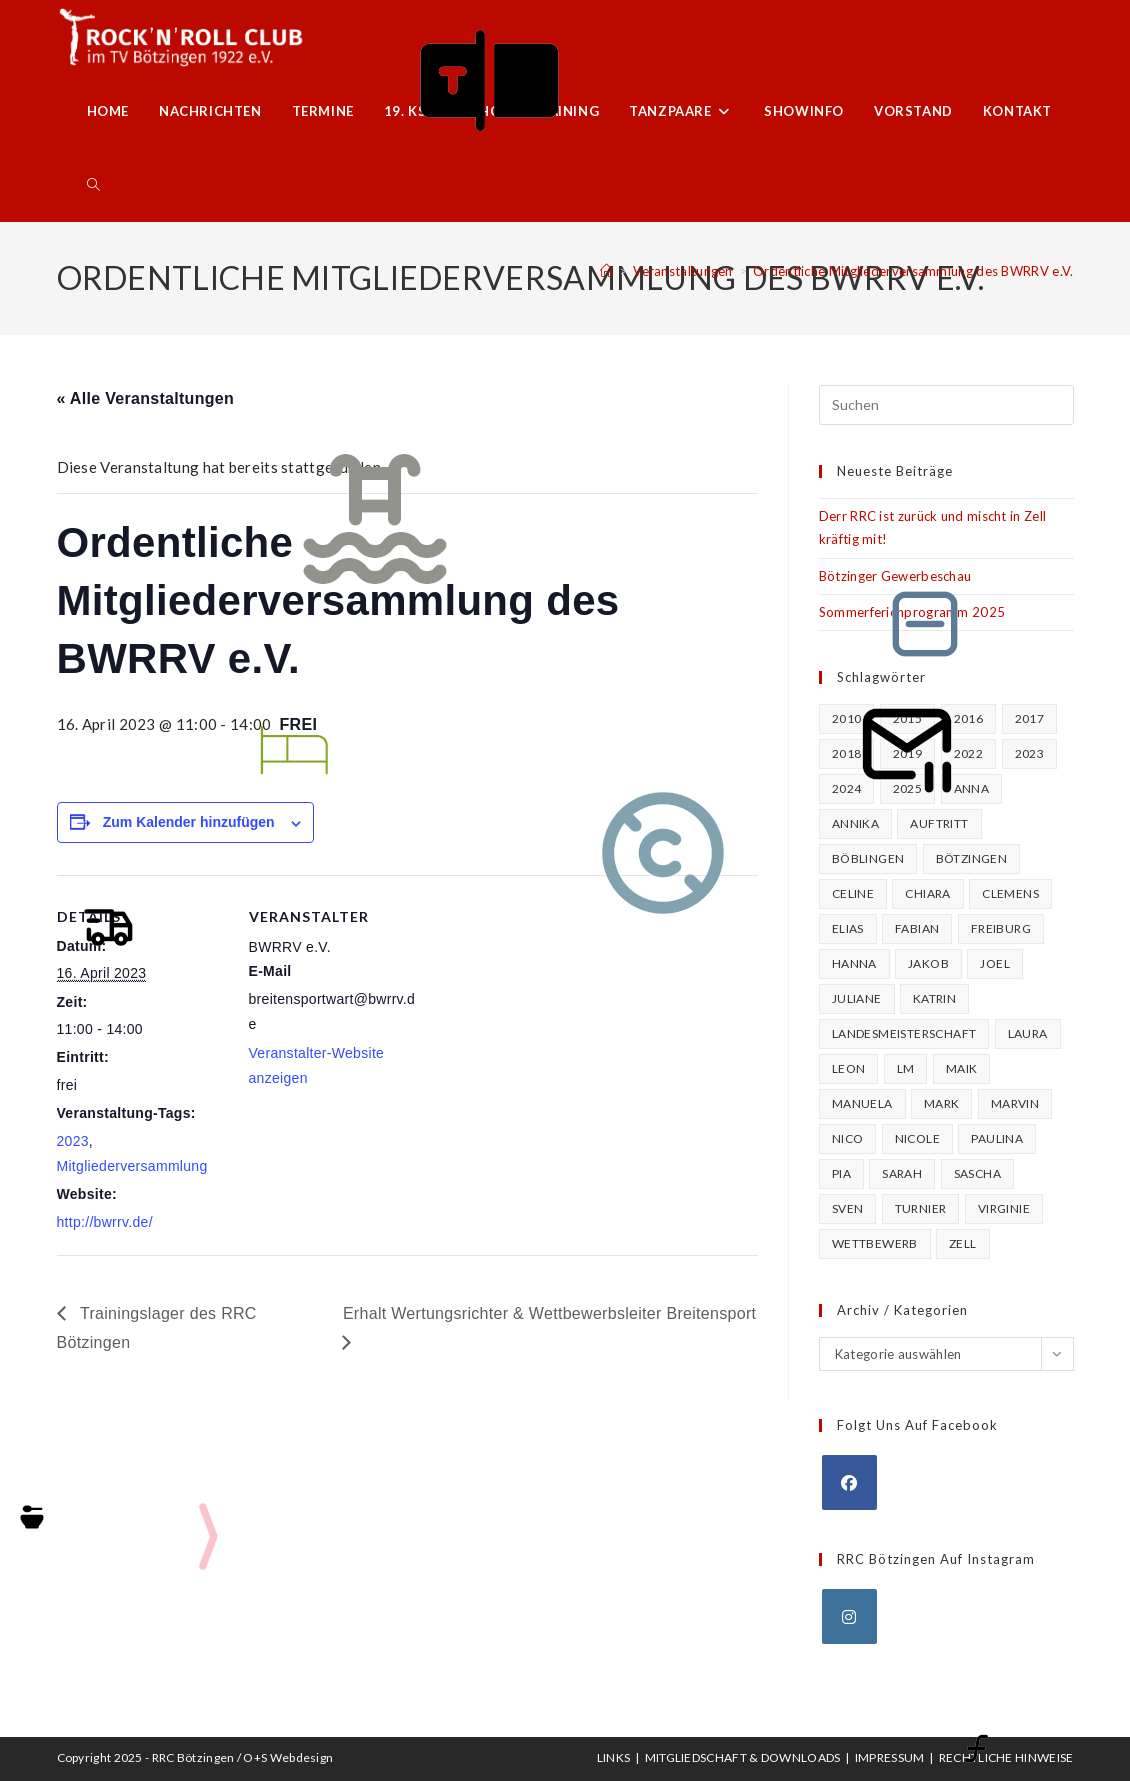  Describe the element at coordinates (109, 927) in the screenshot. I see `track your delivery status` at that location.